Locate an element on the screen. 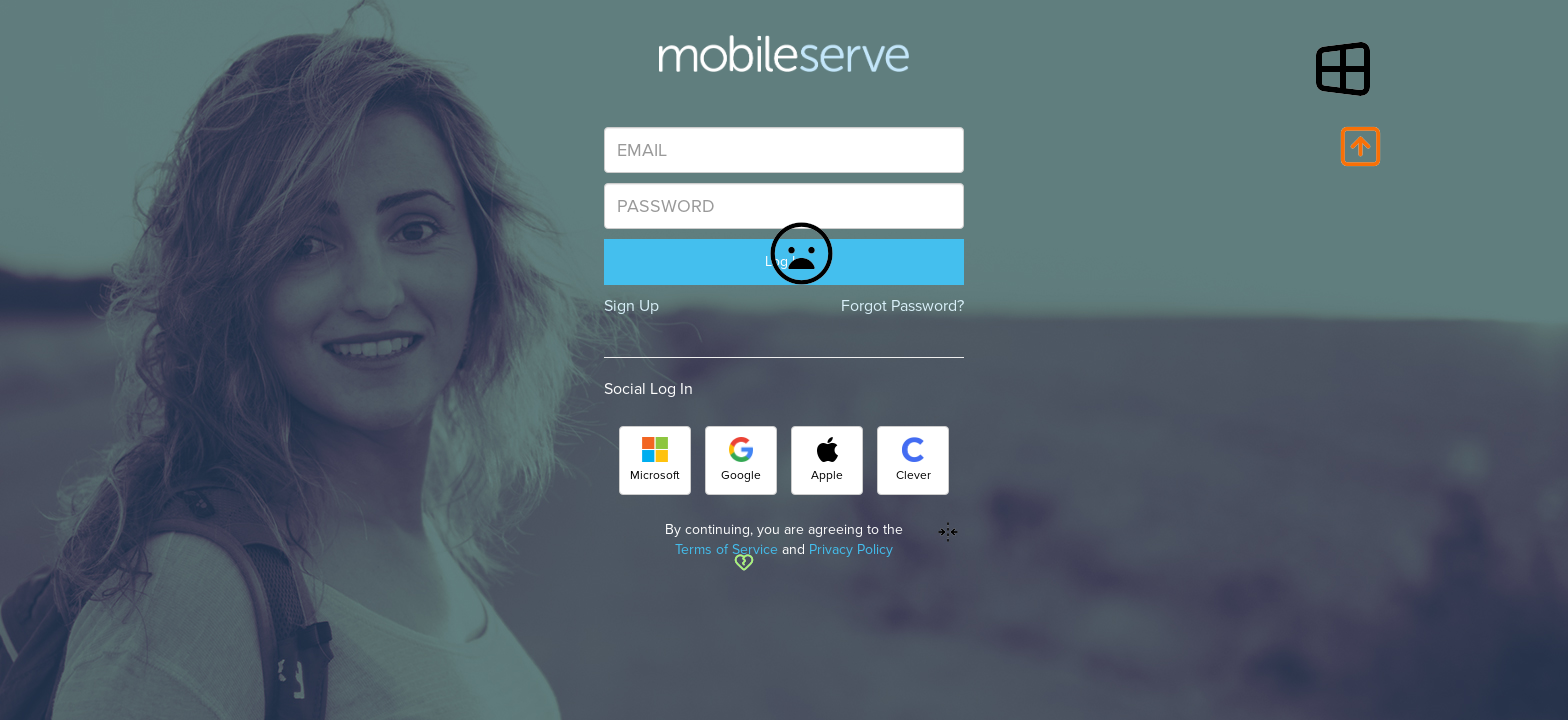 The width and height of the screenshot is (1568, 720). unlike or remove from favorites is located at coordinates (744, 562).